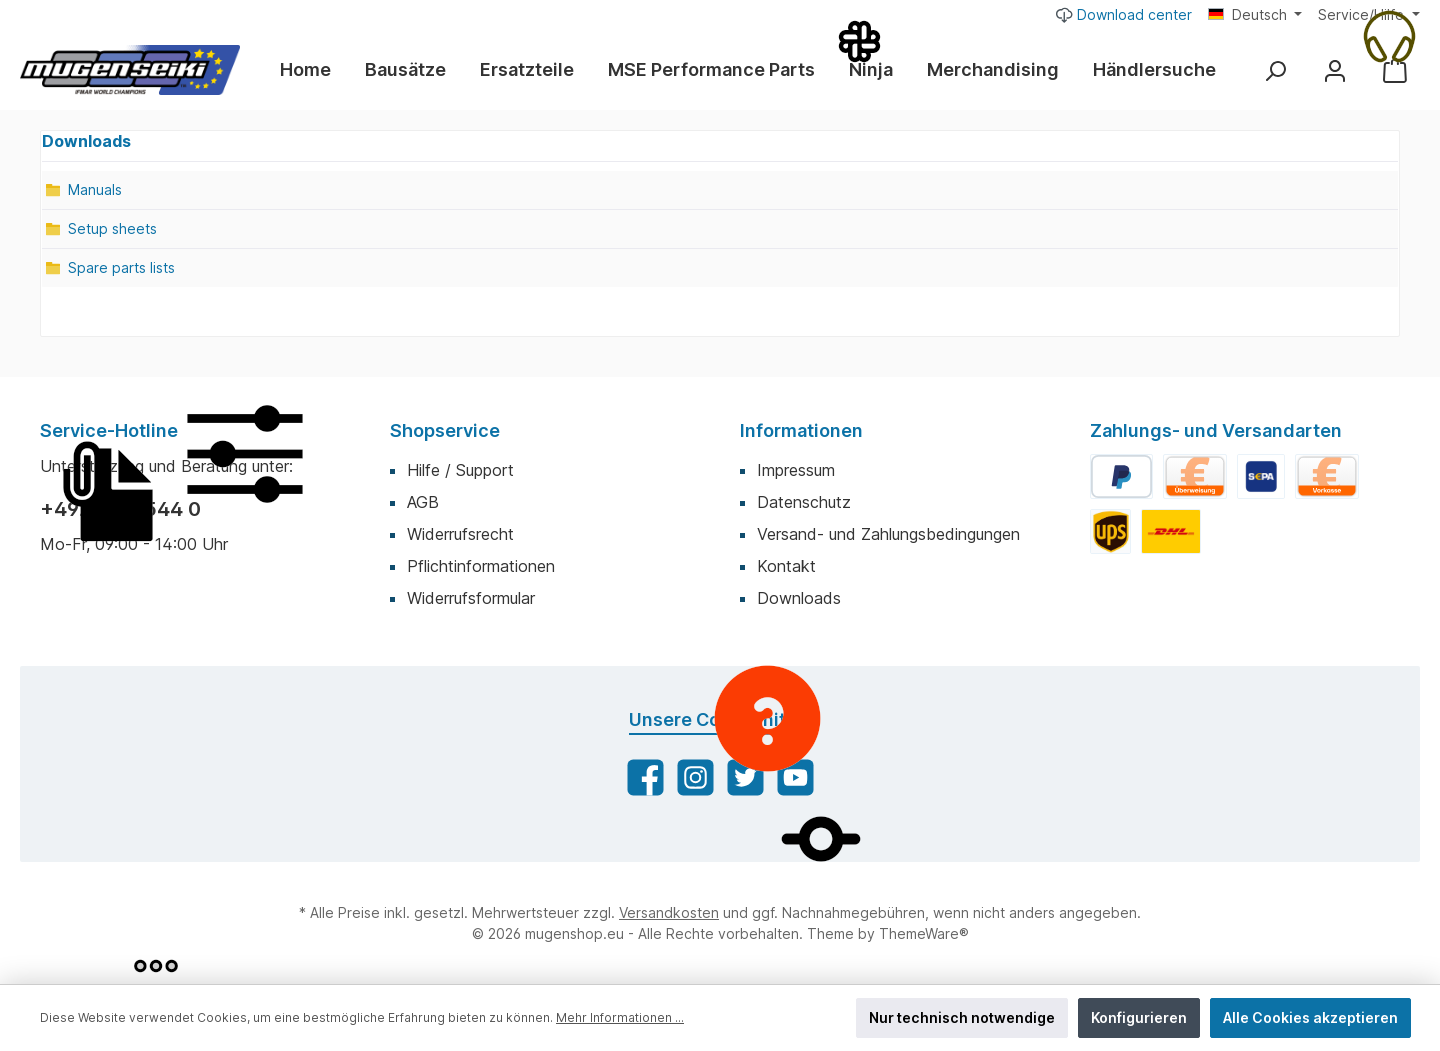 The height and width of the screenshot is (1051, 1440). What do you see at coordinates (1389, 36) in the screenshot?
I see `contact customer support` at bounding box center [1389, 36].